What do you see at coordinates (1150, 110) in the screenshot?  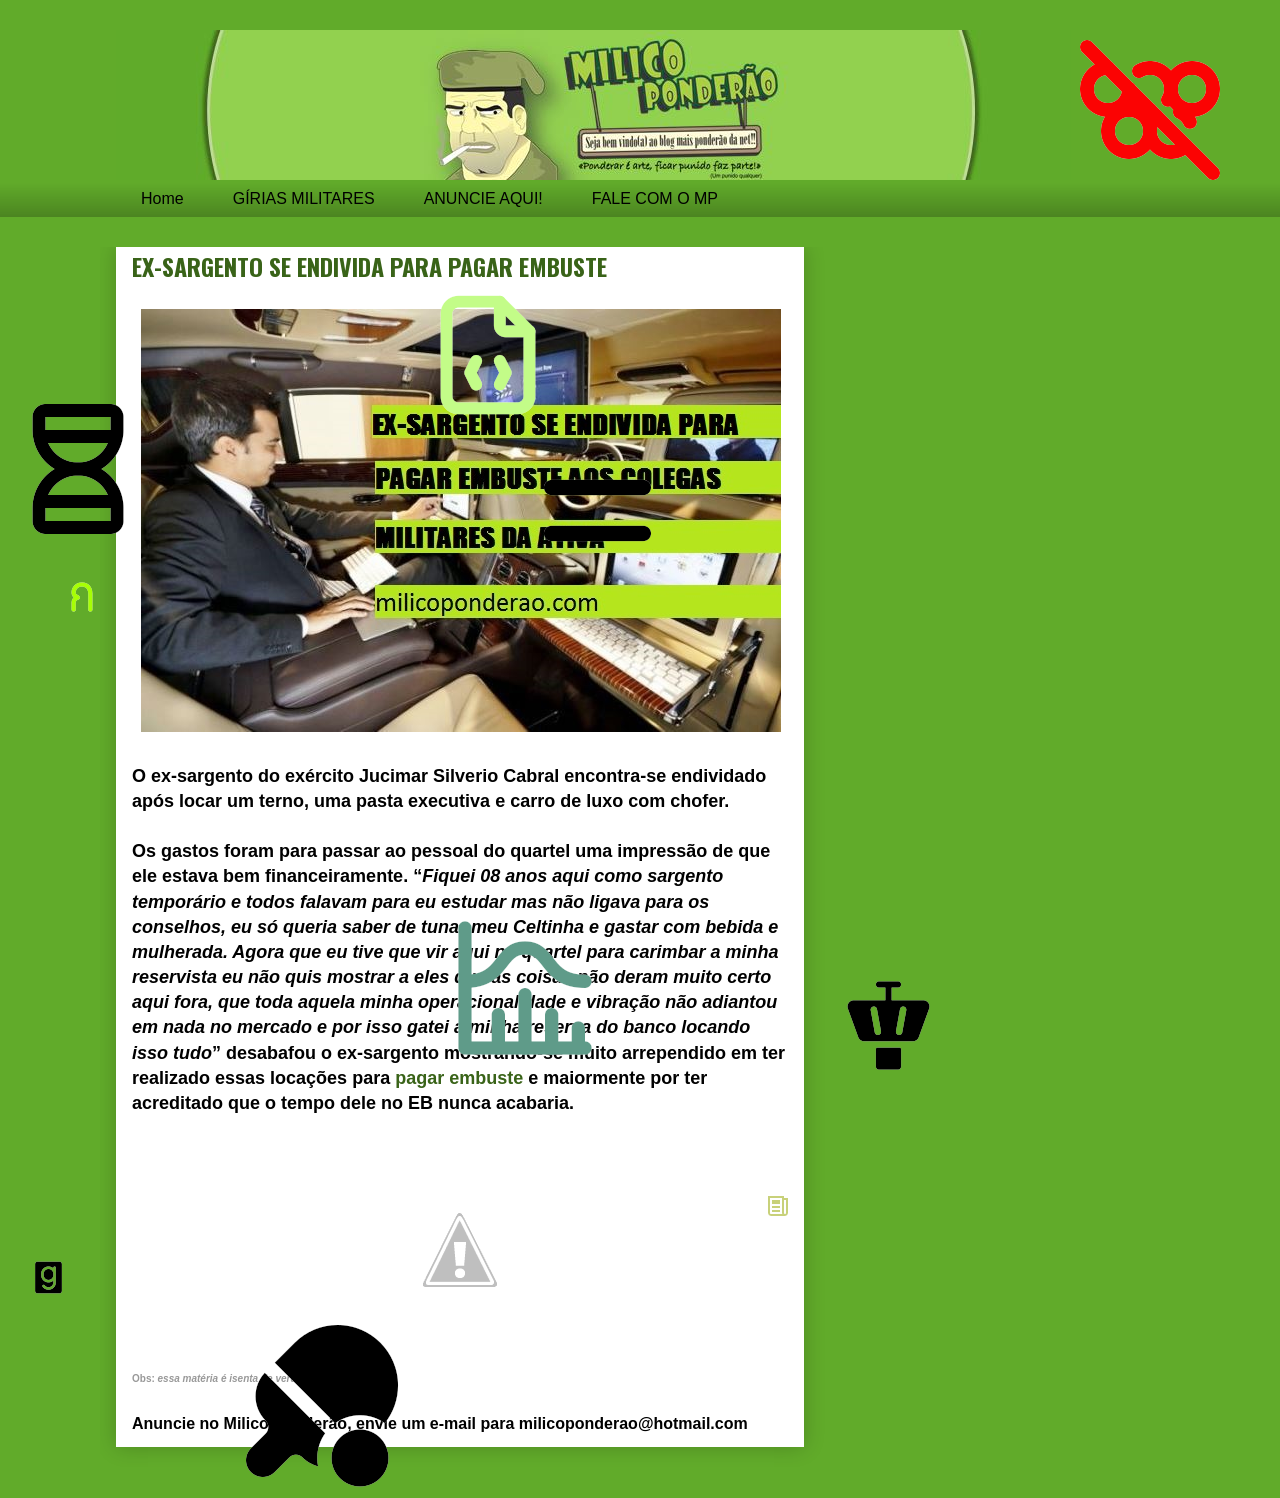 I see `olympics feature disabled` at bounding box center [1150, 110].